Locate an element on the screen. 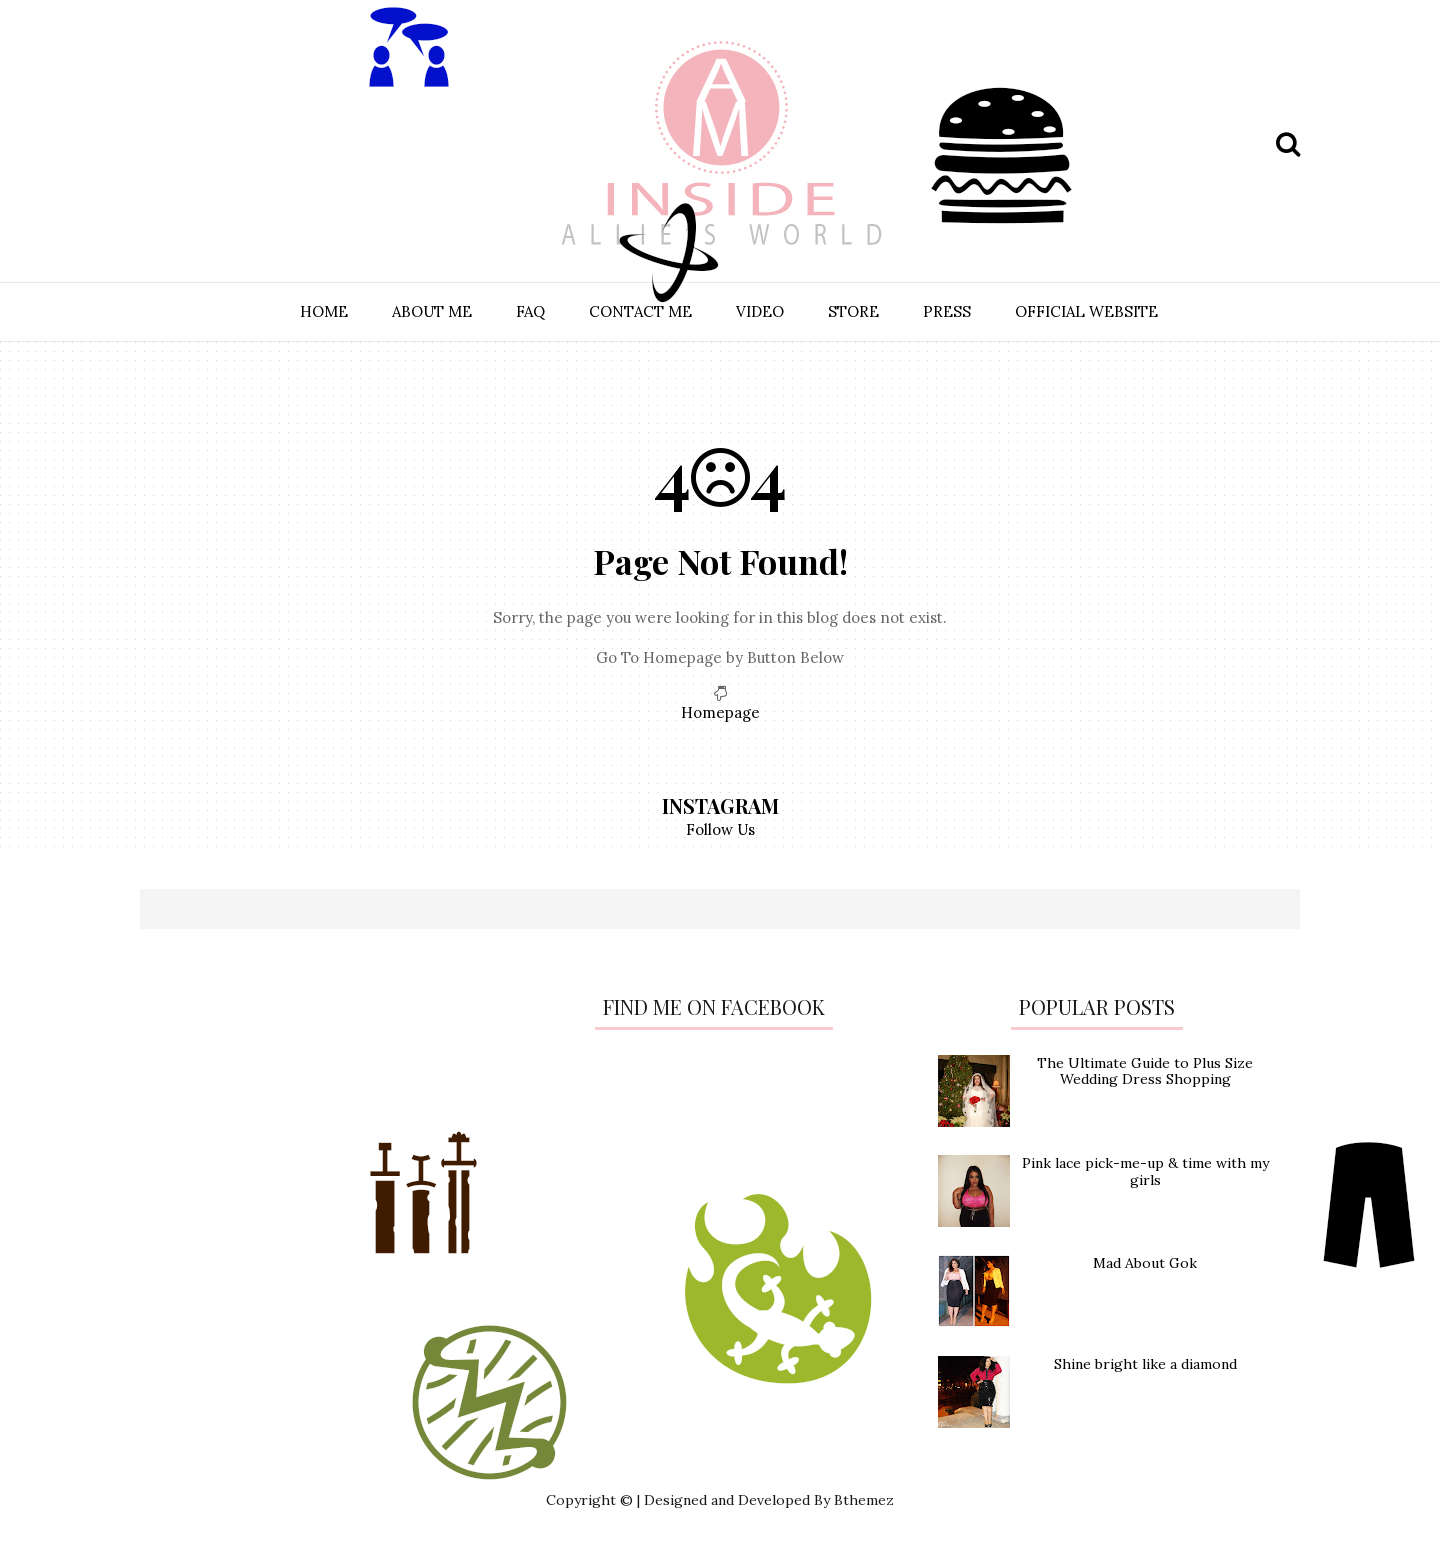 The image size is (1440, 1549). food or restaurant category is located at coordinates (1001, 155).